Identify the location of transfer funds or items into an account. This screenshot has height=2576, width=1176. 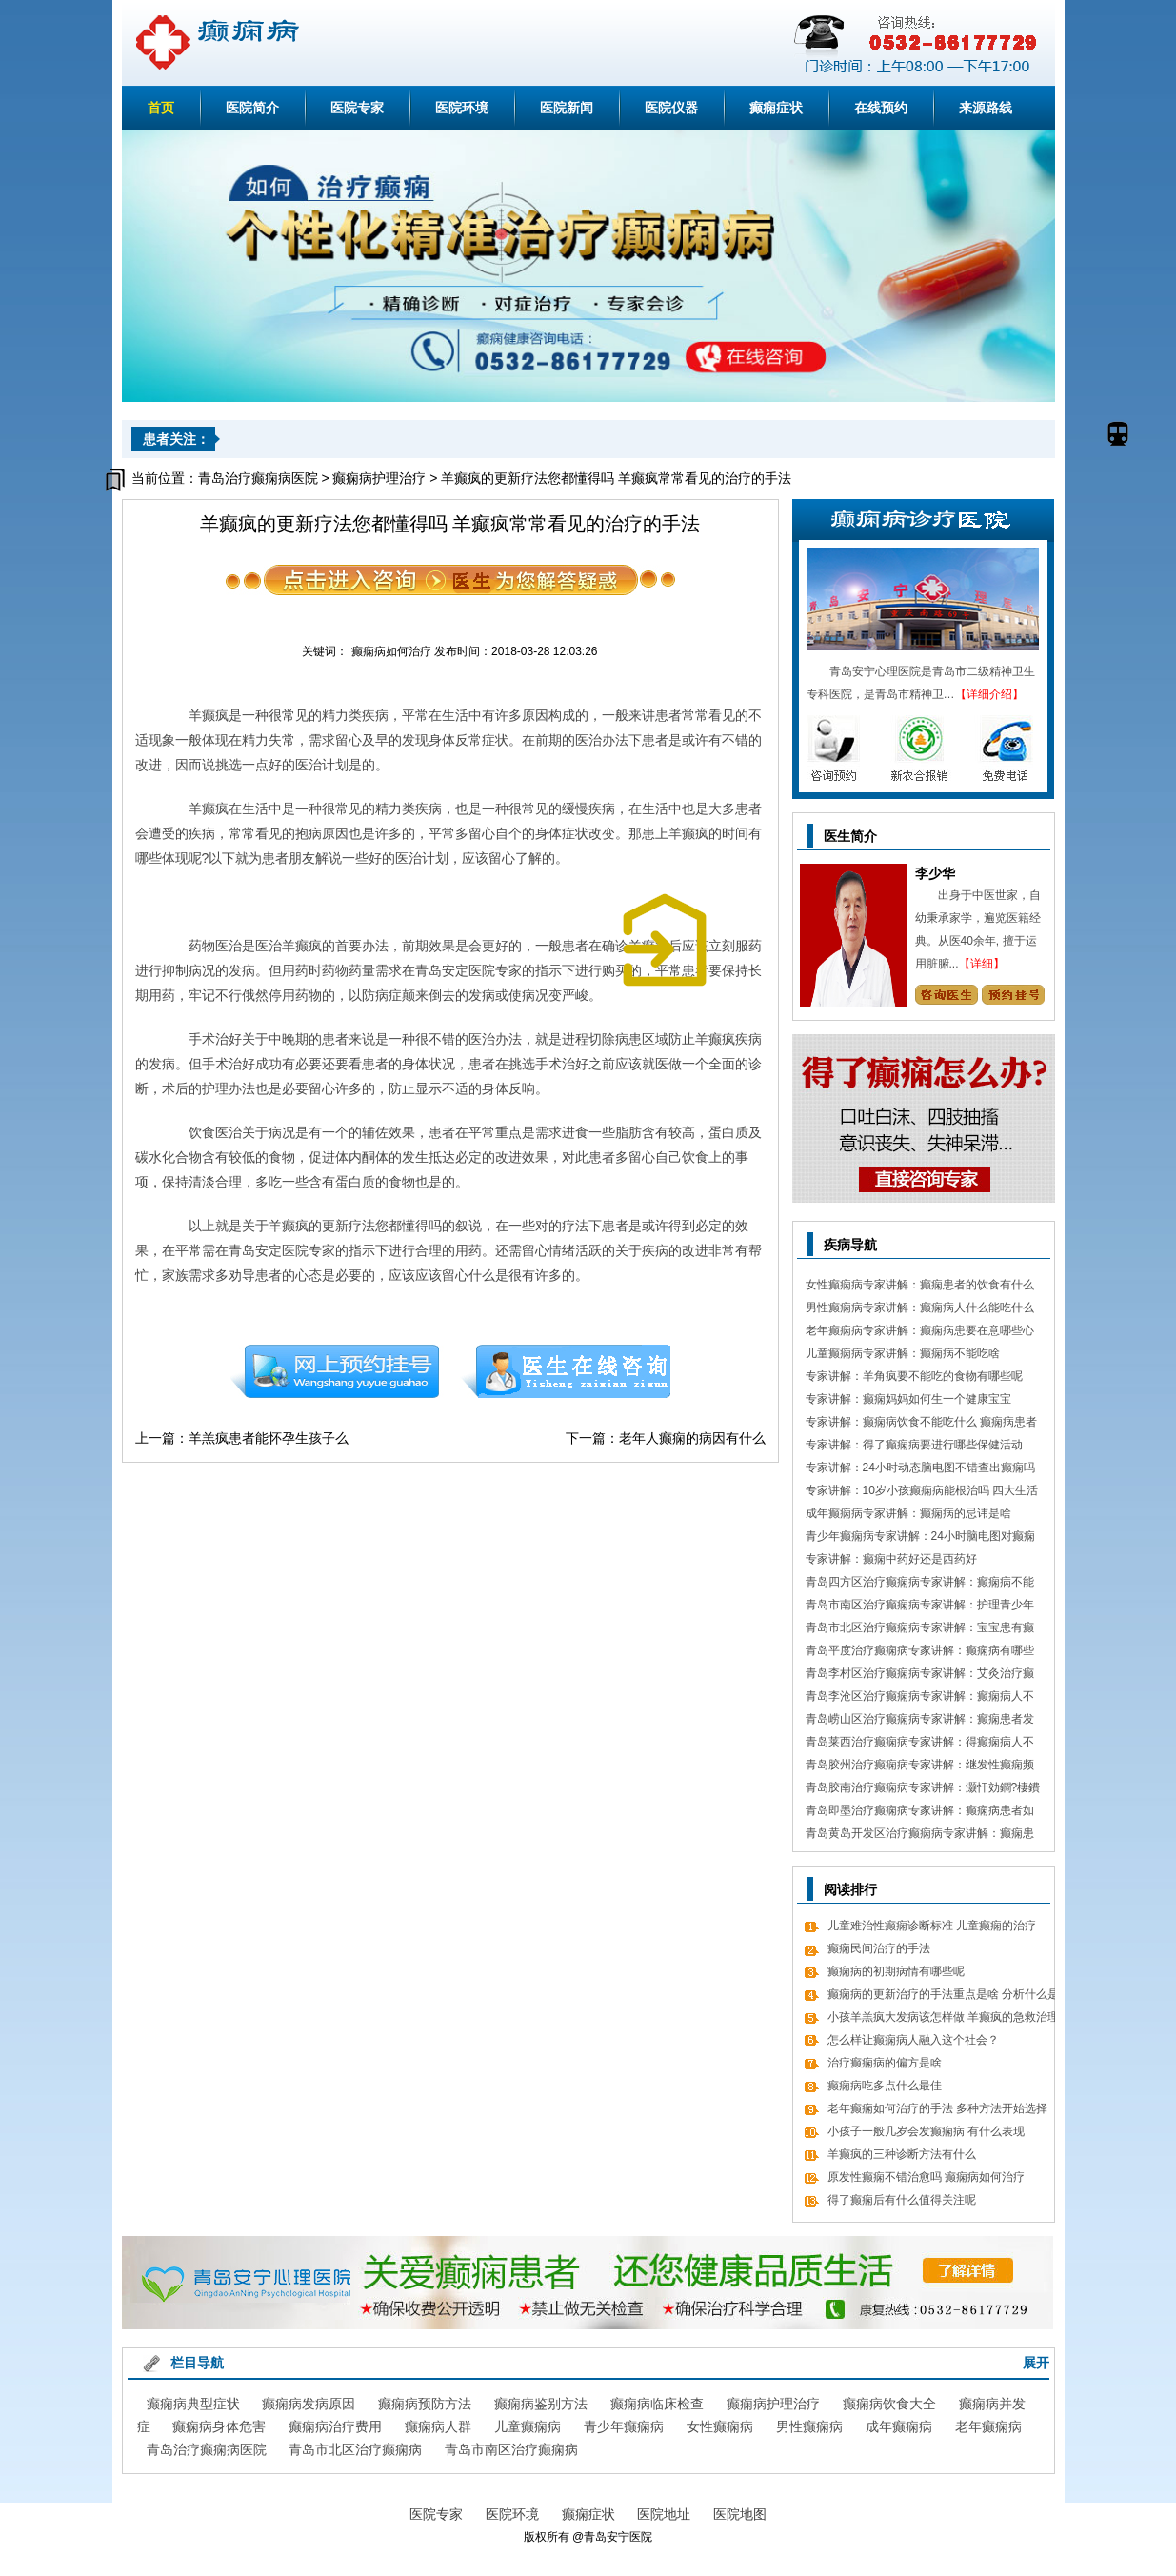
(665, 940).